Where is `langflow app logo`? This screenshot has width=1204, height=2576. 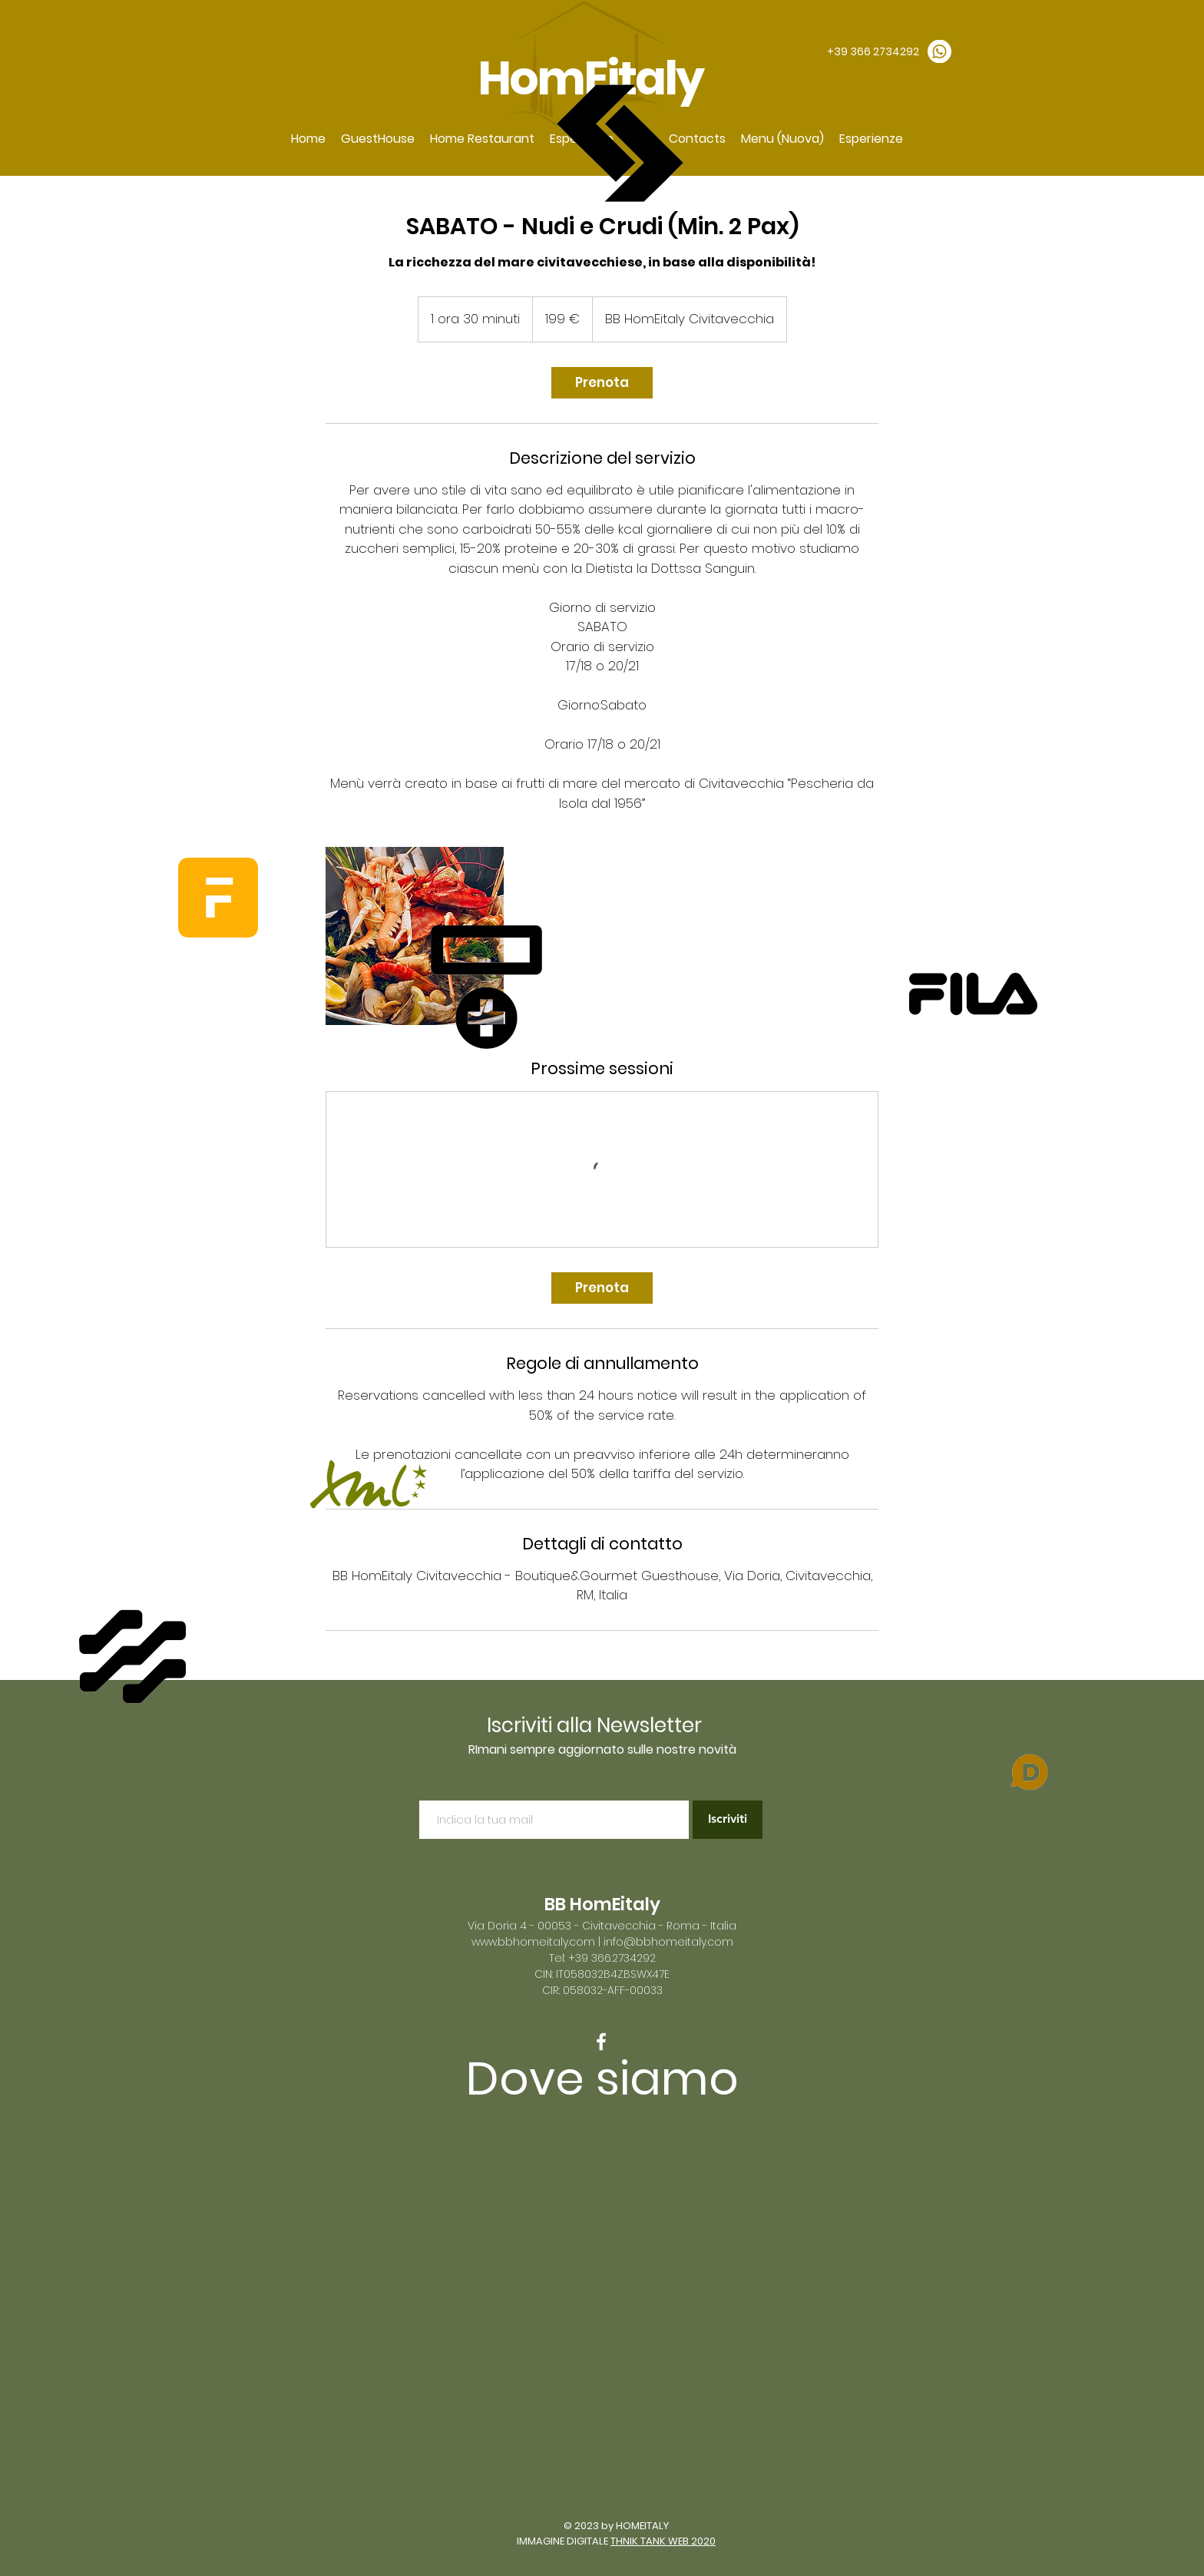
langflow app logo is located at coordinates (132, 1656).